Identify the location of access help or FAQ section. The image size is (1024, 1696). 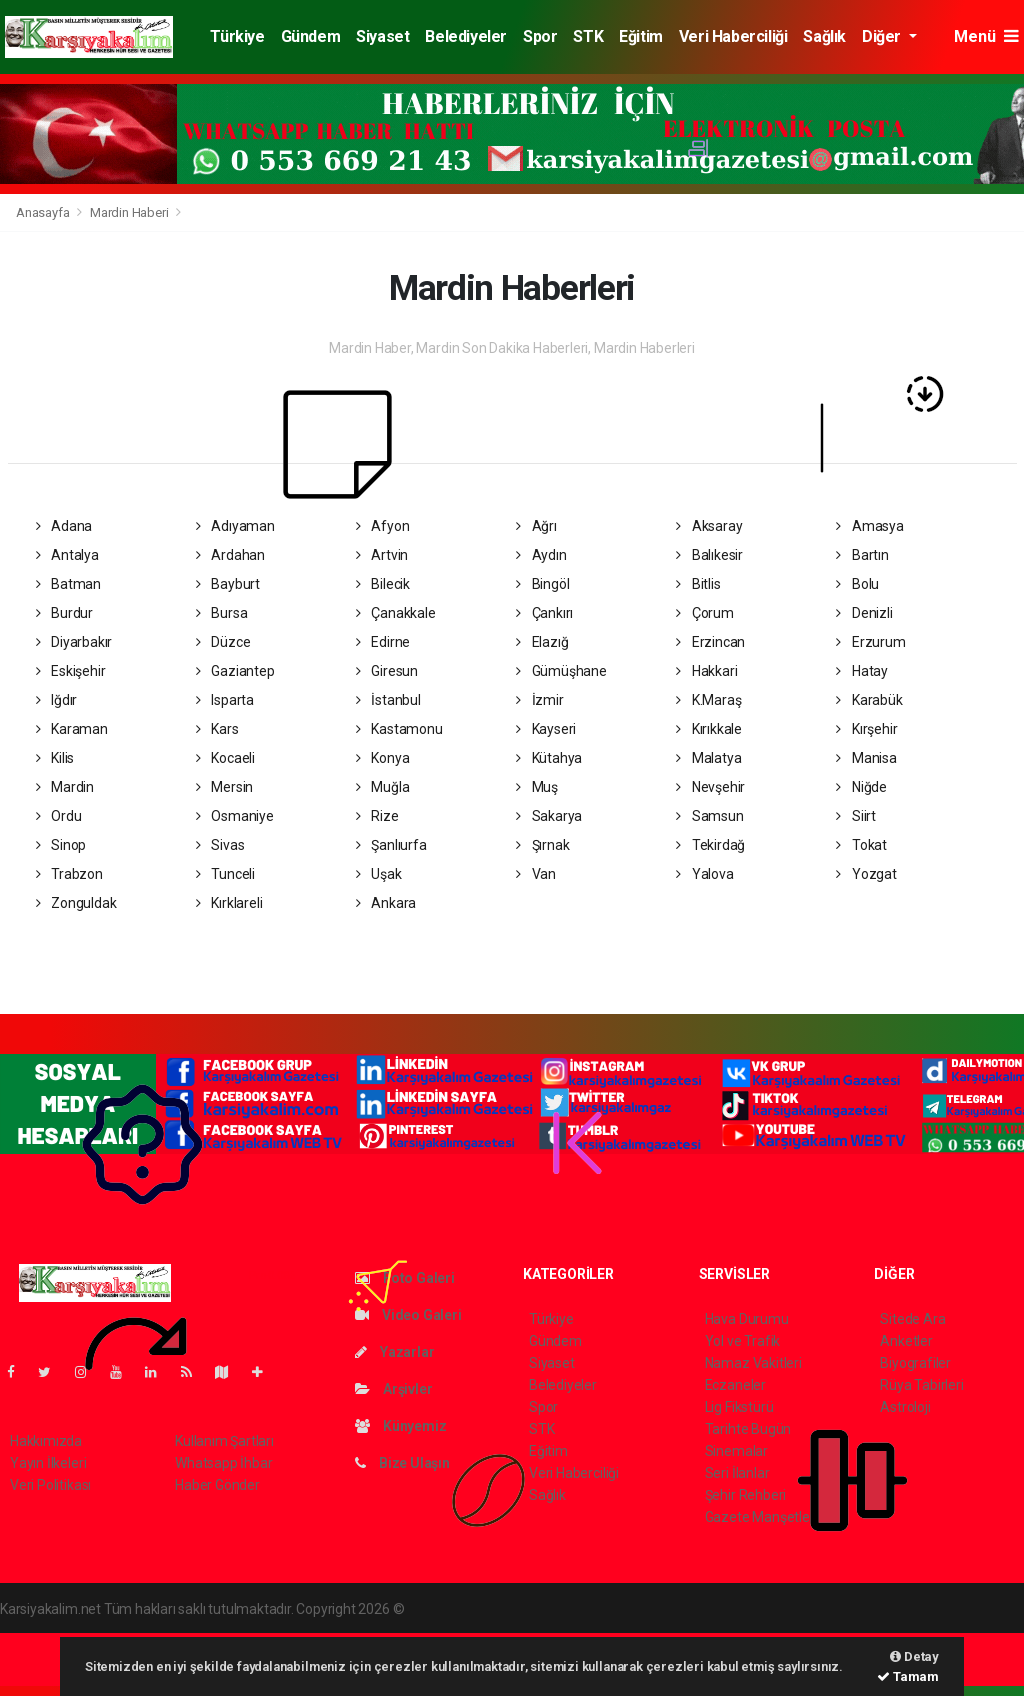
(142, 1144).